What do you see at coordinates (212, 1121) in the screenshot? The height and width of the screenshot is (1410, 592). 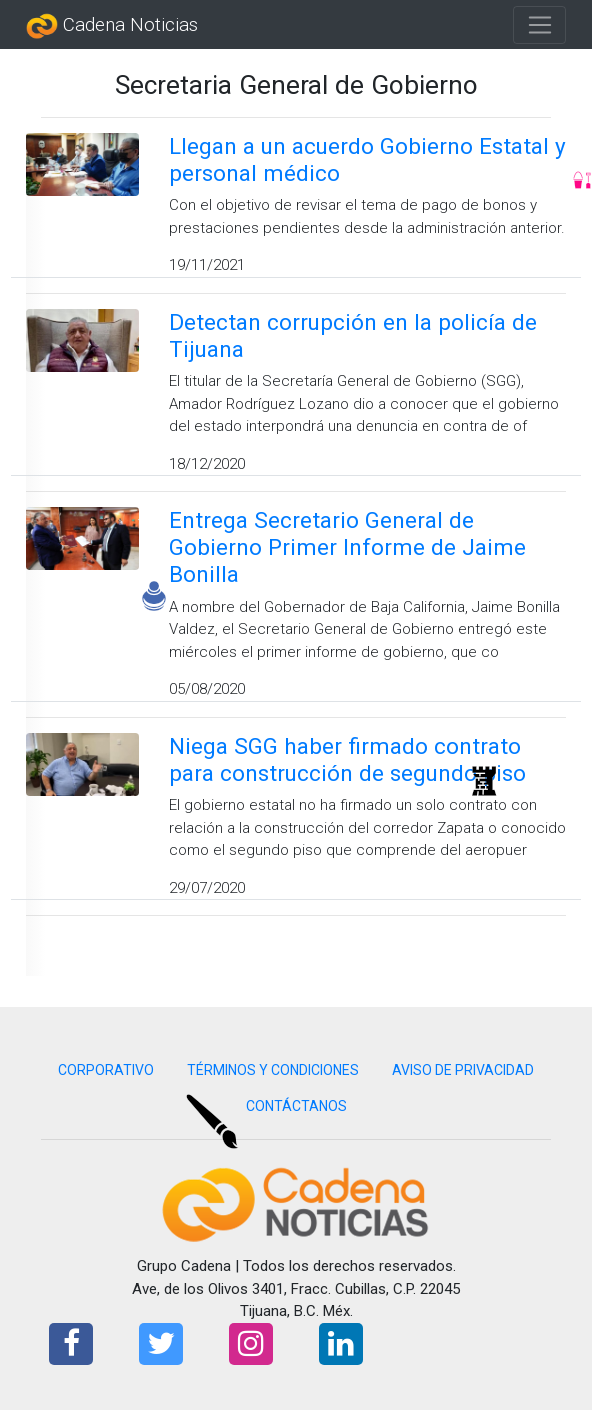 I see `access drawing or painting tools` at bounding box center [212, 1121].